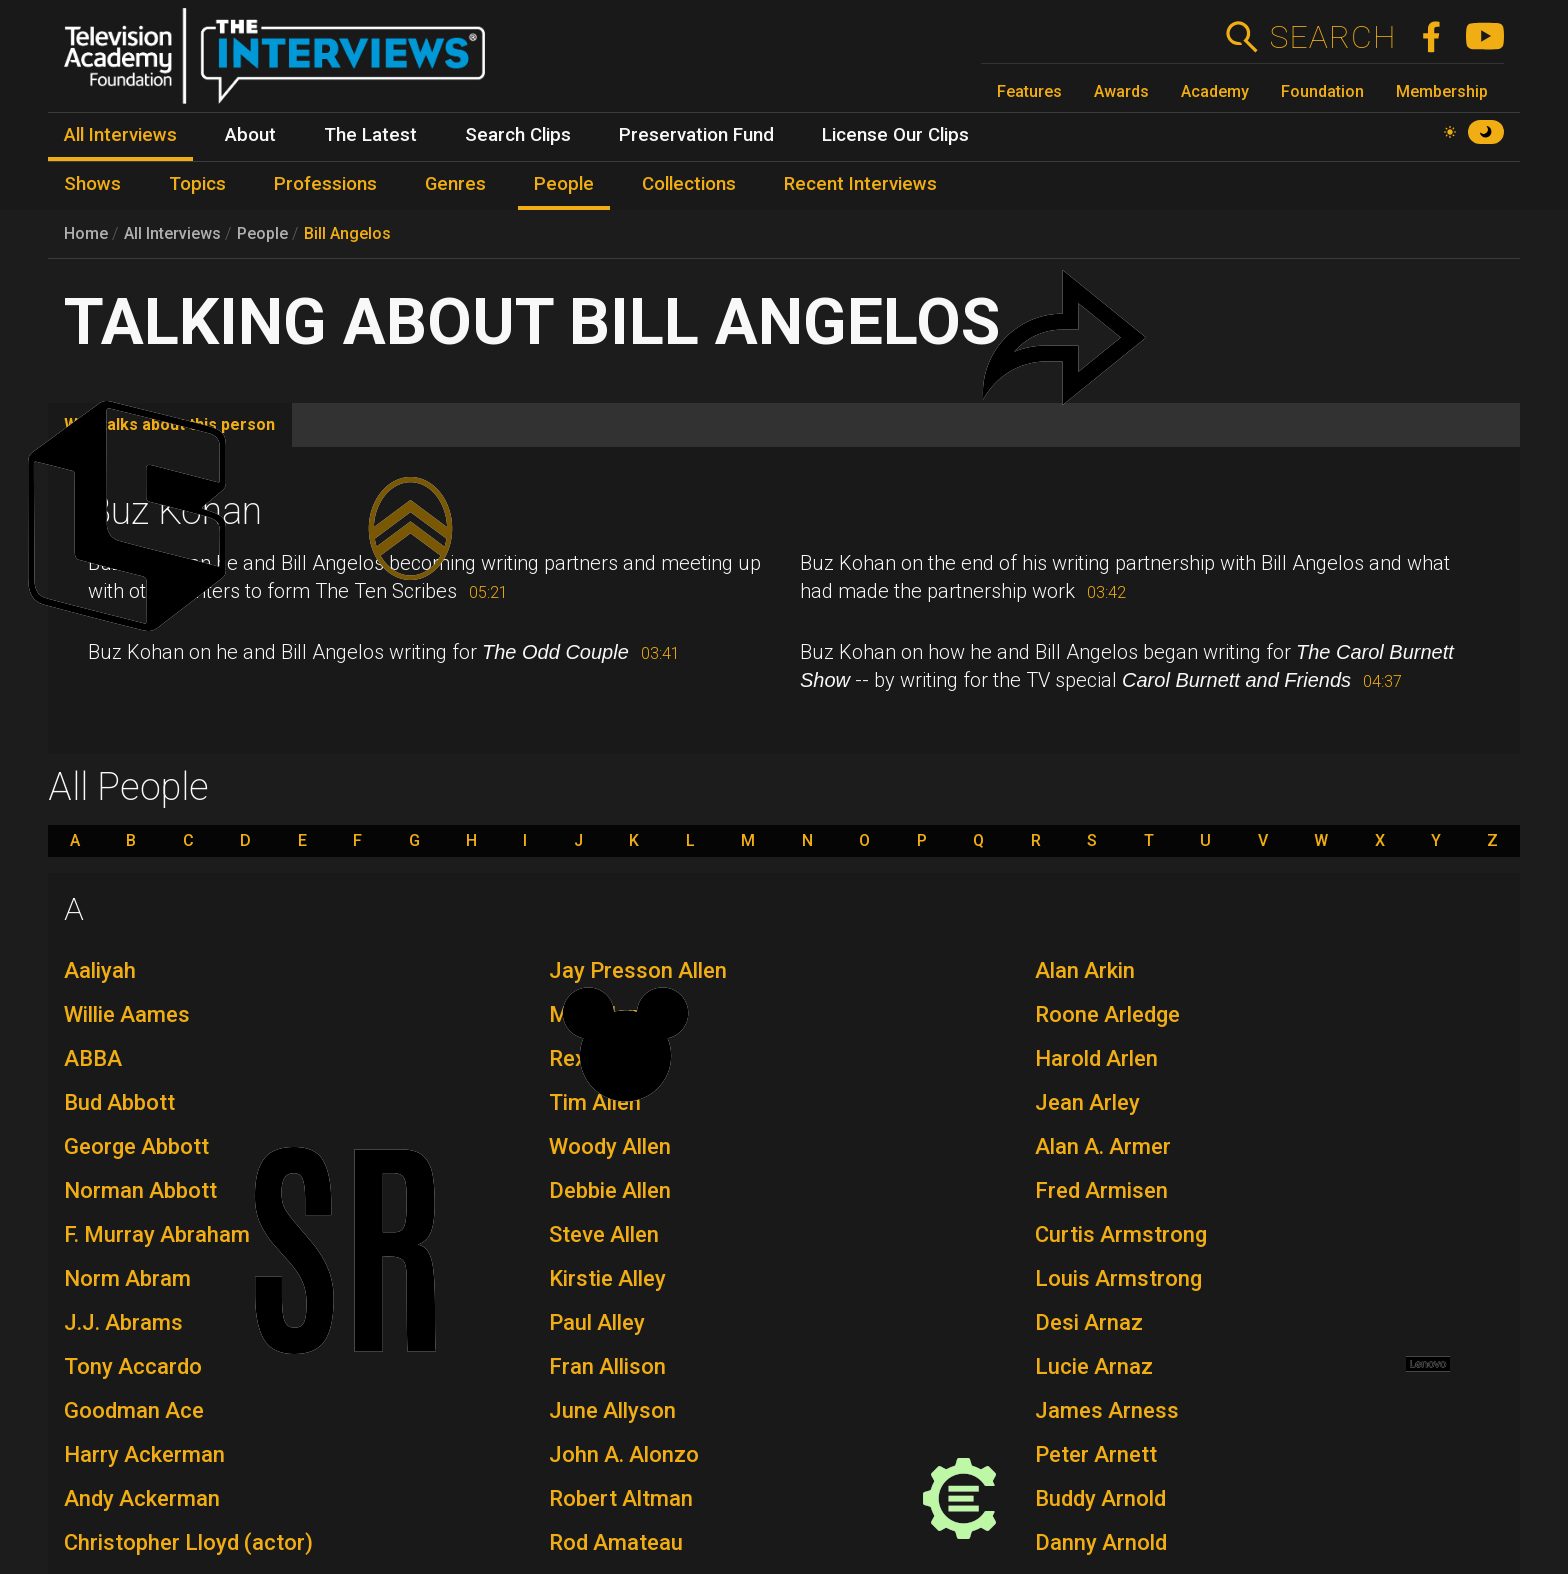 This screenshot has height=1574, width=1568. I want to click on citroën brand logo, so click(410, 528).